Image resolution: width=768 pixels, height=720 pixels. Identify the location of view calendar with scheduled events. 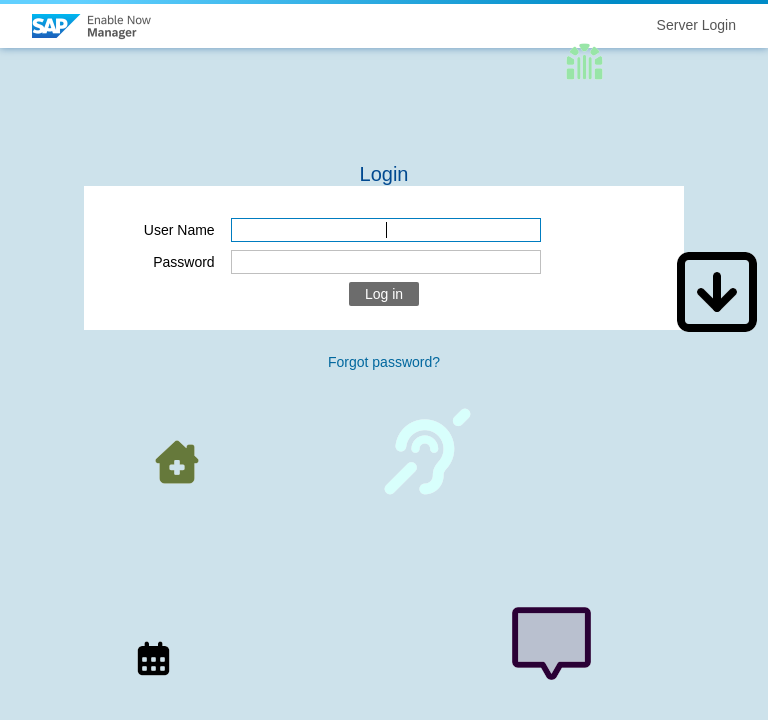
(153, 659).